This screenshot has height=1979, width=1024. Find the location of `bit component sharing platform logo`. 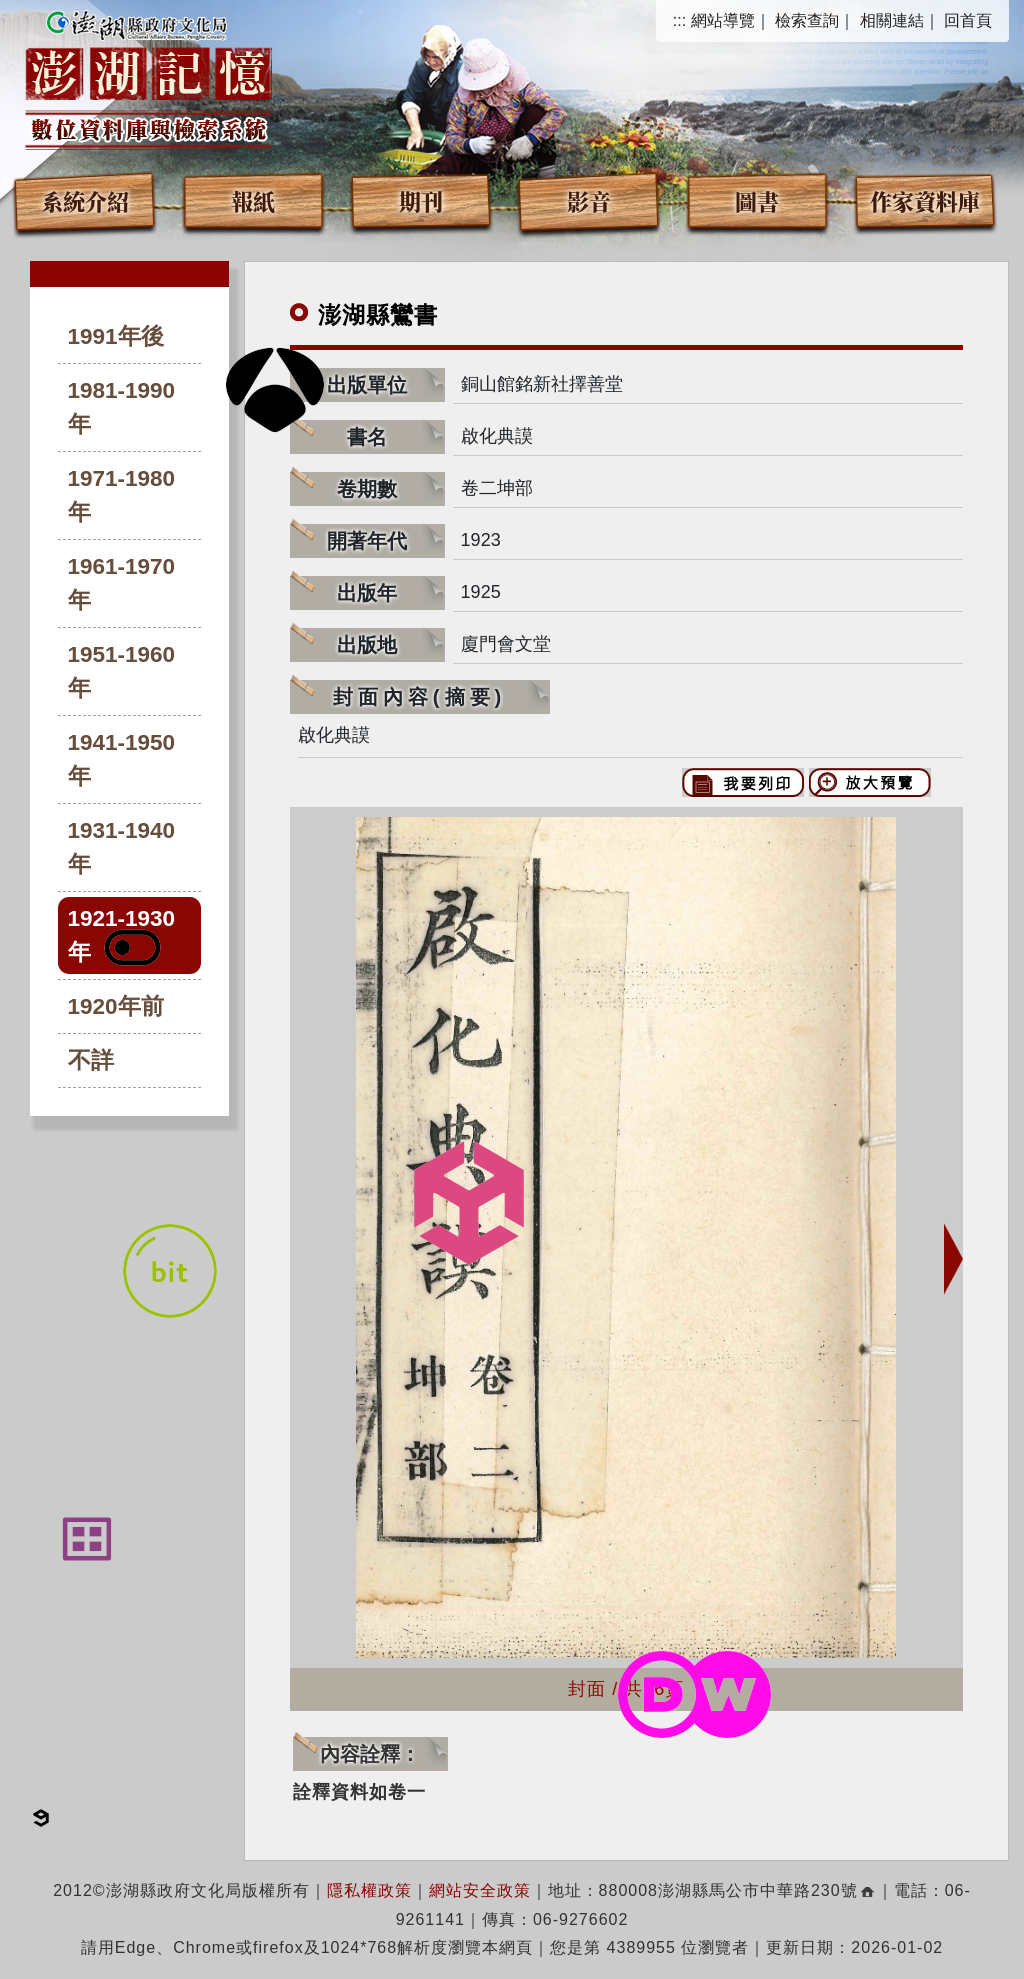

bit component sharing platform logo is located at coordinates (170, 1271).